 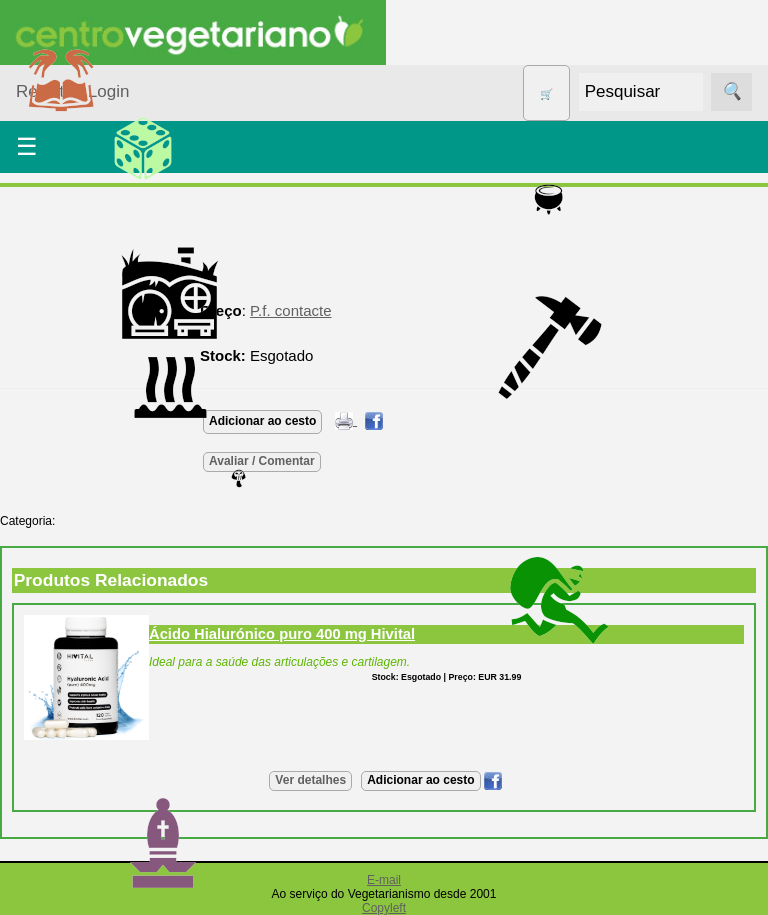 I want to click on roll the dice or randomize, so click(x=143, y=149).